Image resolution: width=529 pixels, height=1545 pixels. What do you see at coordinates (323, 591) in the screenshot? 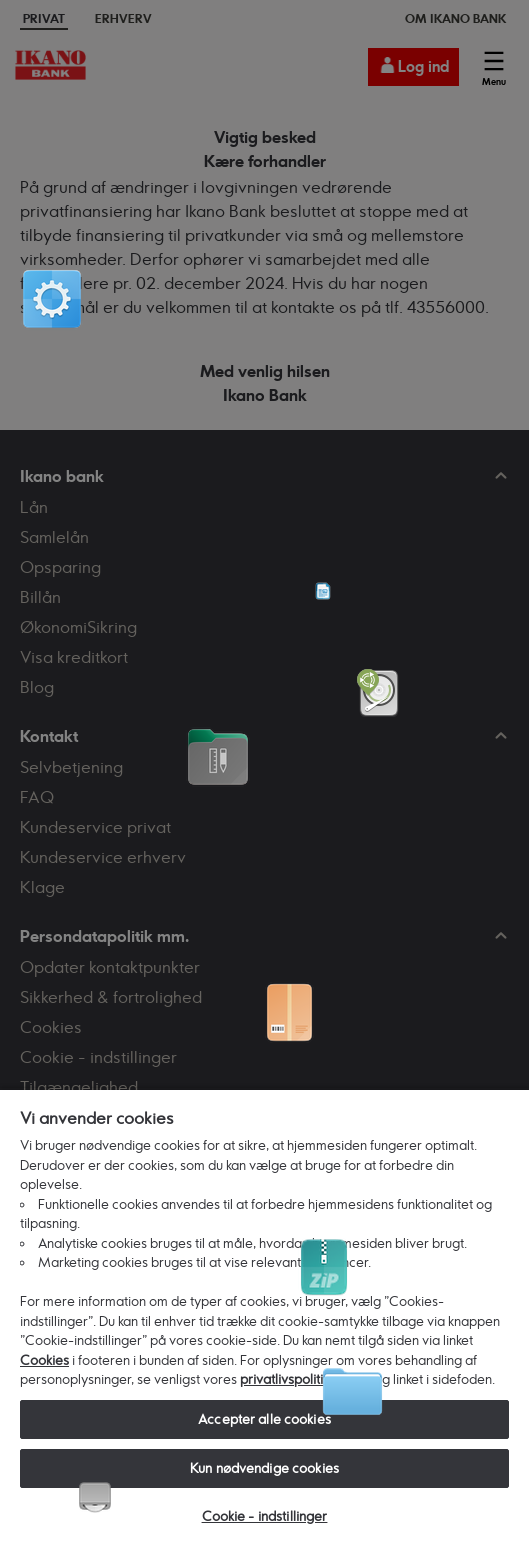
I see `open a libreoffice writer document` at bounding box center [323, 591].